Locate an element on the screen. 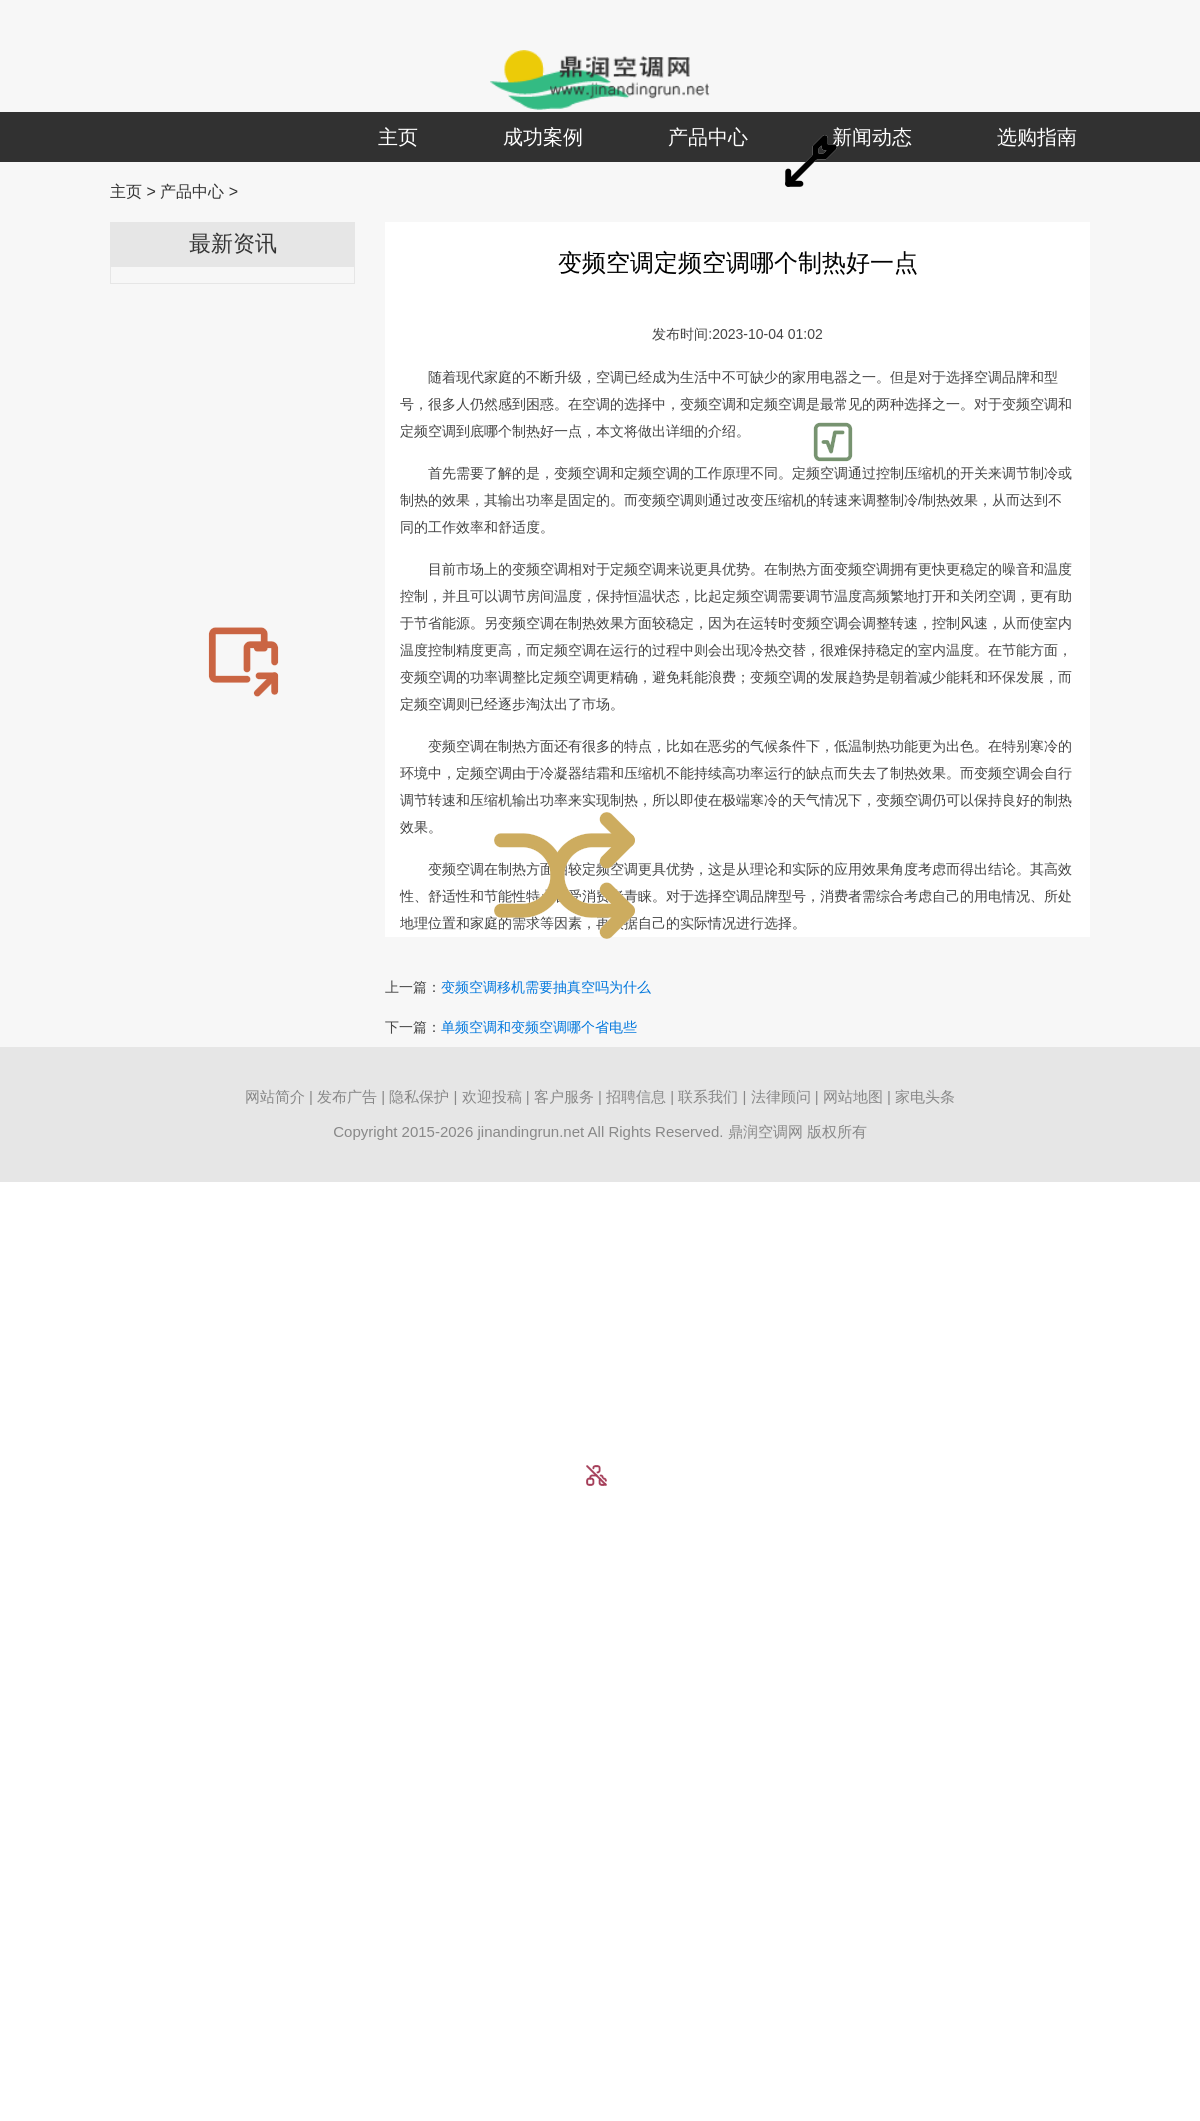  indicates archery or target shooting activity is located at coordinates (809, 162).